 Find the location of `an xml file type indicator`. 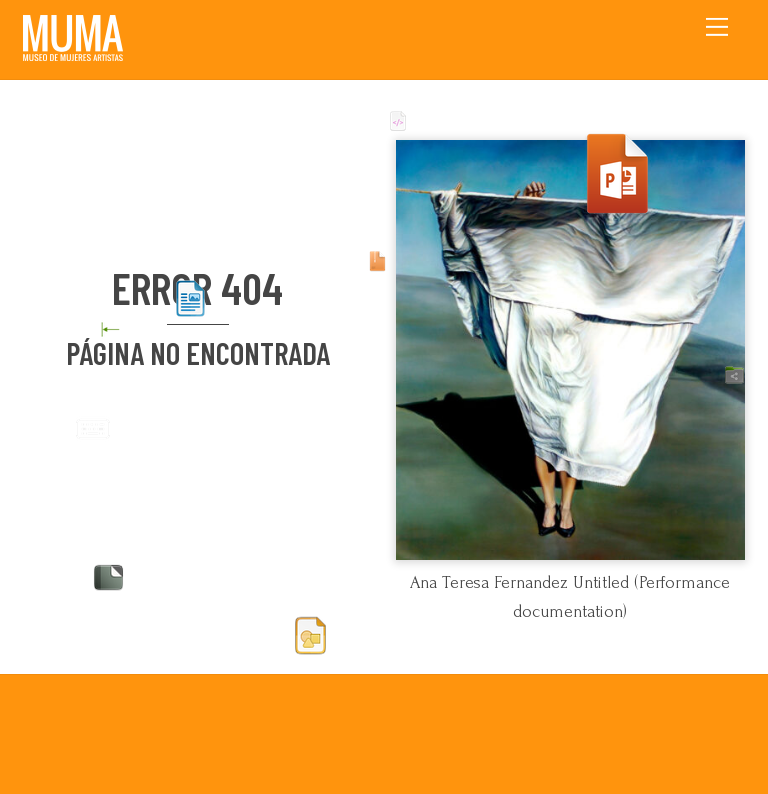

an xml file type indicator is located at coordinates (398, 121).